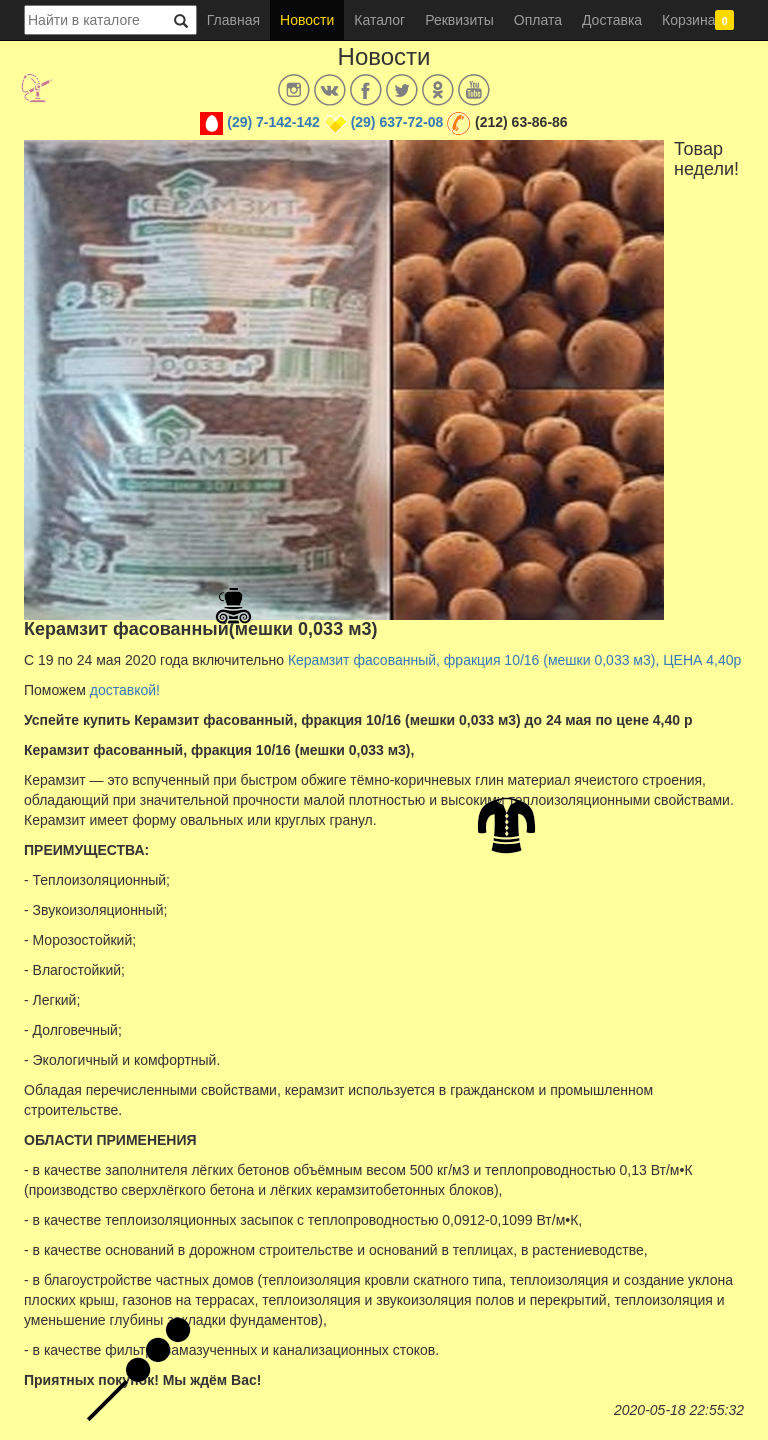 This screenshot has height=1440, width=768. What do you see at coordinates (37, 88) in the screenshot?
I see `deploy defensive laser turret` at bounding box center [37, 88].